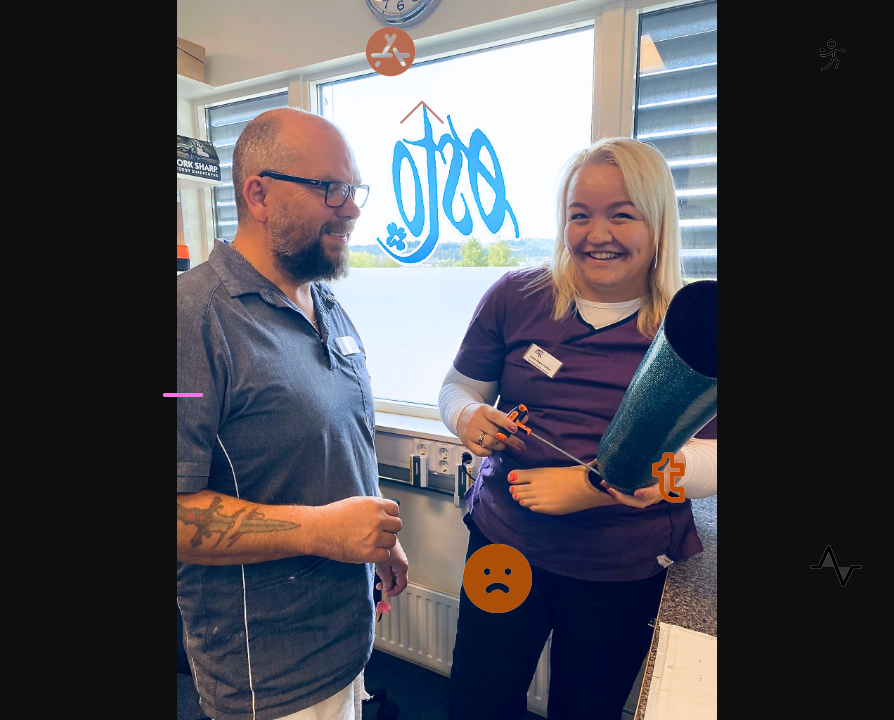 Image resolution: width=894 pixels, height=720 pixels. I want to click on remove an item from a list, so click(183, 395).